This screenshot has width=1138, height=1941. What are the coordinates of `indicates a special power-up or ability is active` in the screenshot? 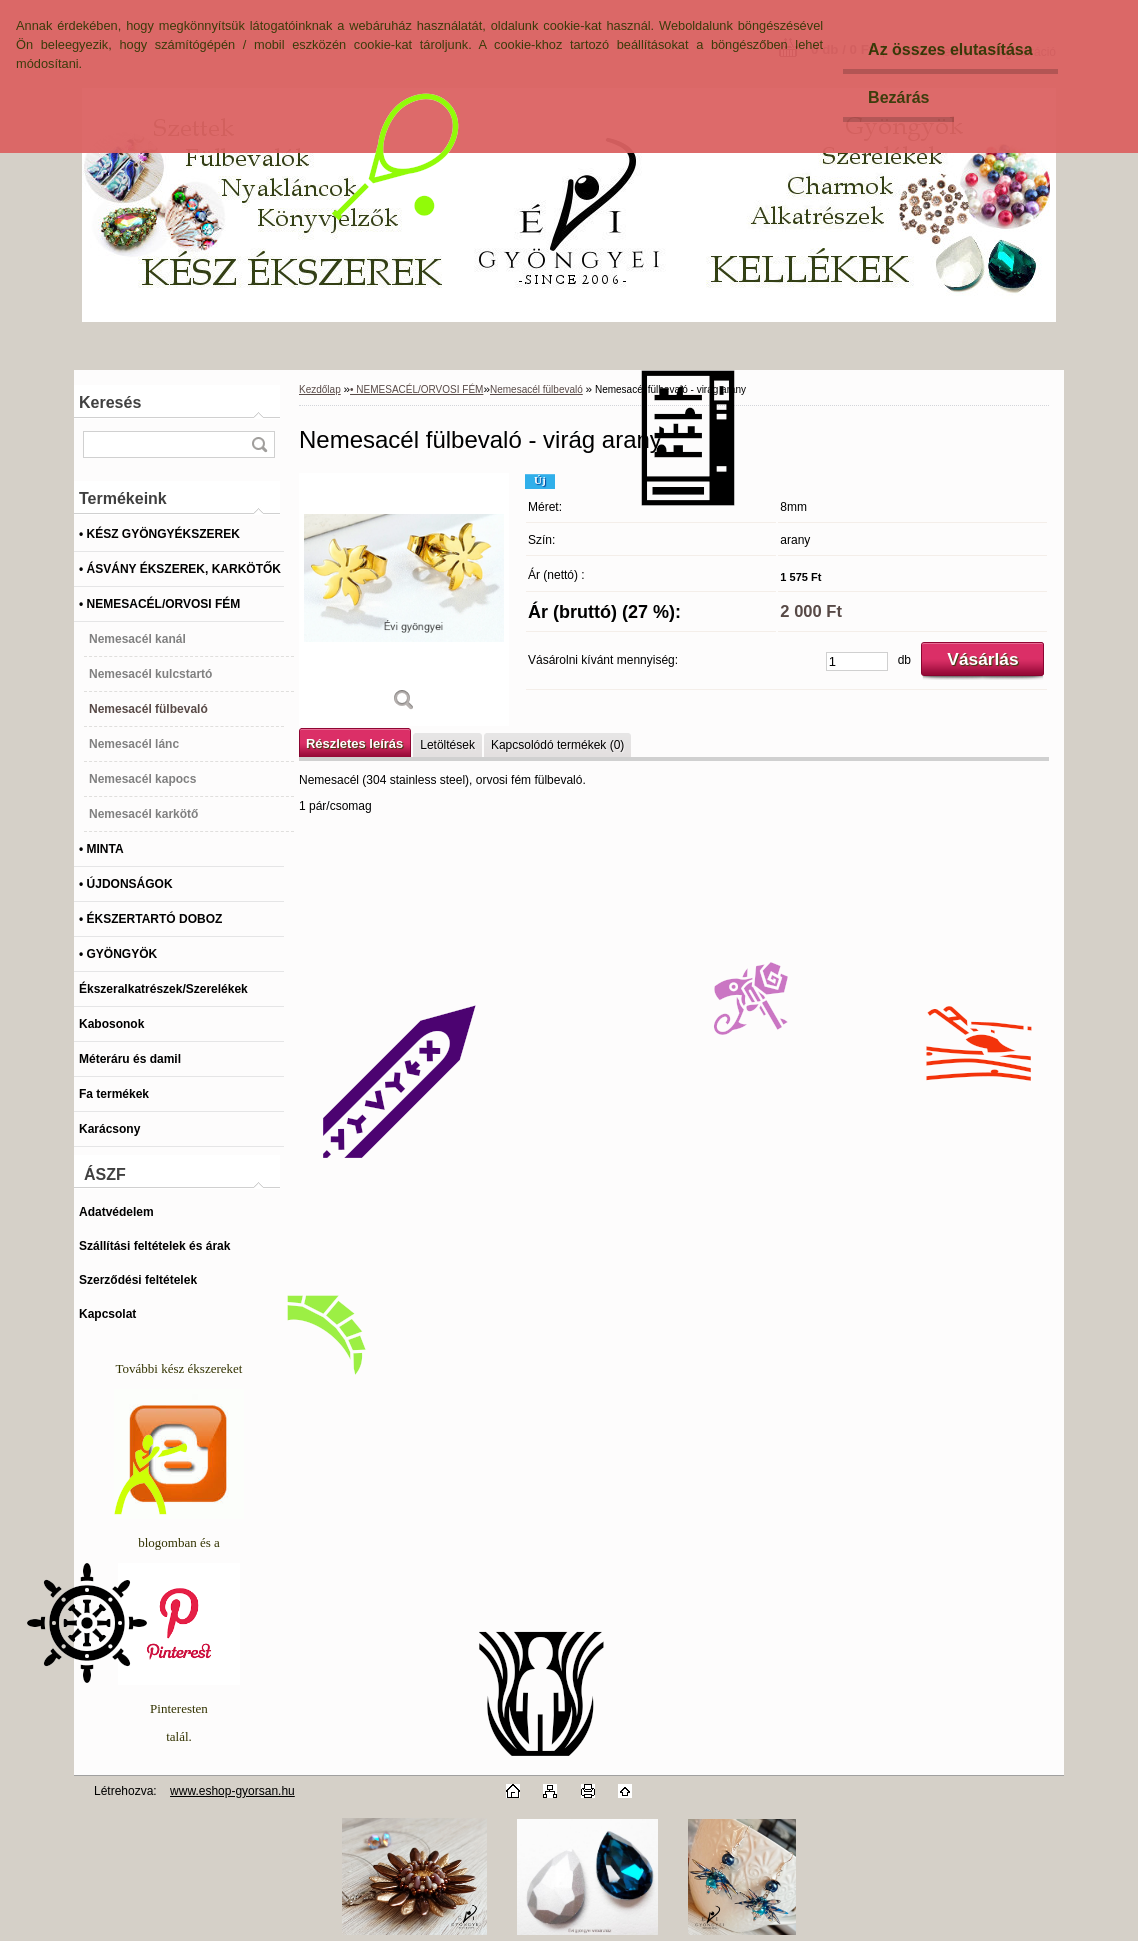 It's located at (541, 1694).